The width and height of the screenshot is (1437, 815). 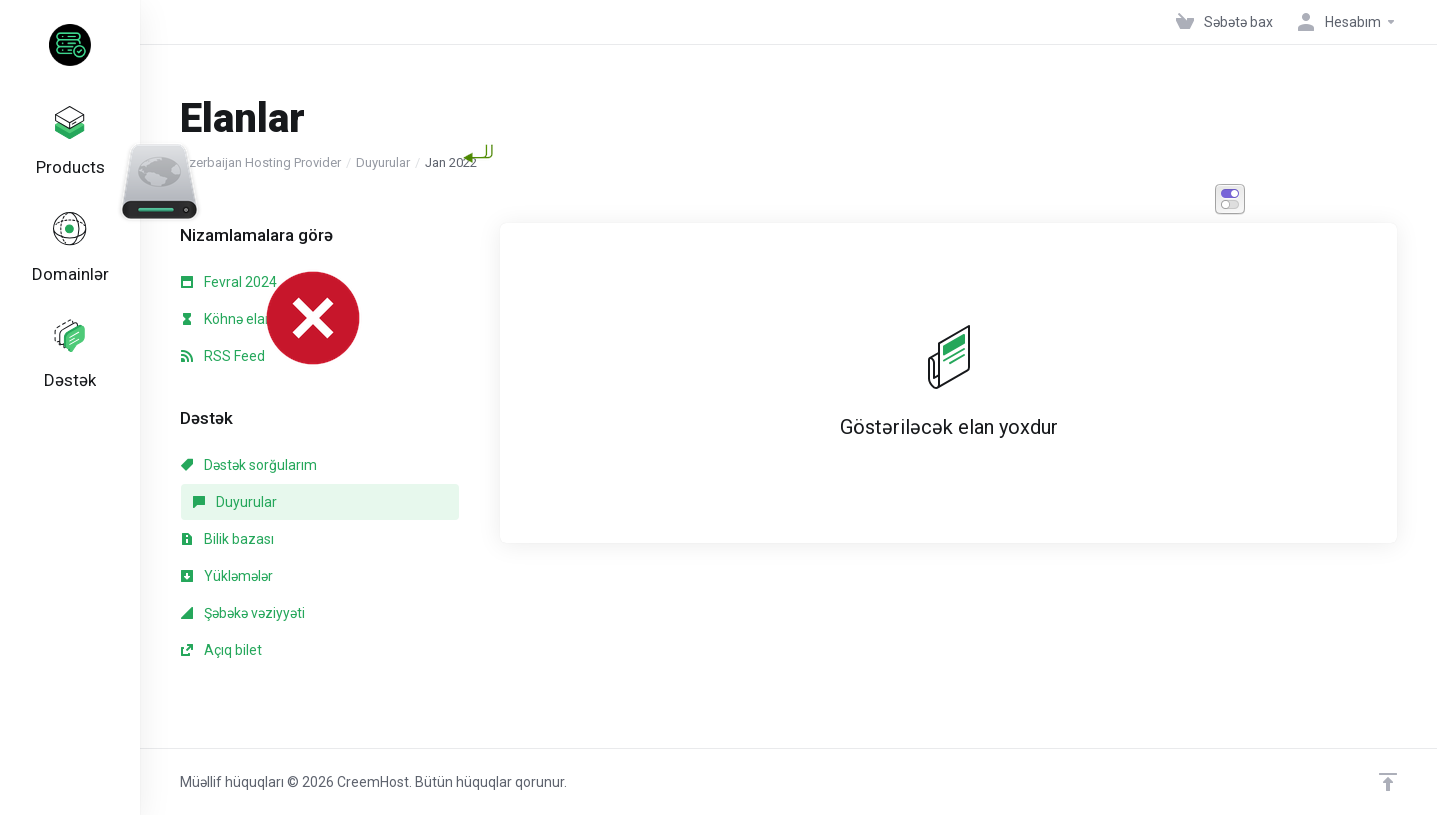 What do you see at coordinates (313, 318) in the screenshot?
I see `close the current window or dialog` at bounding box center [313, 318].